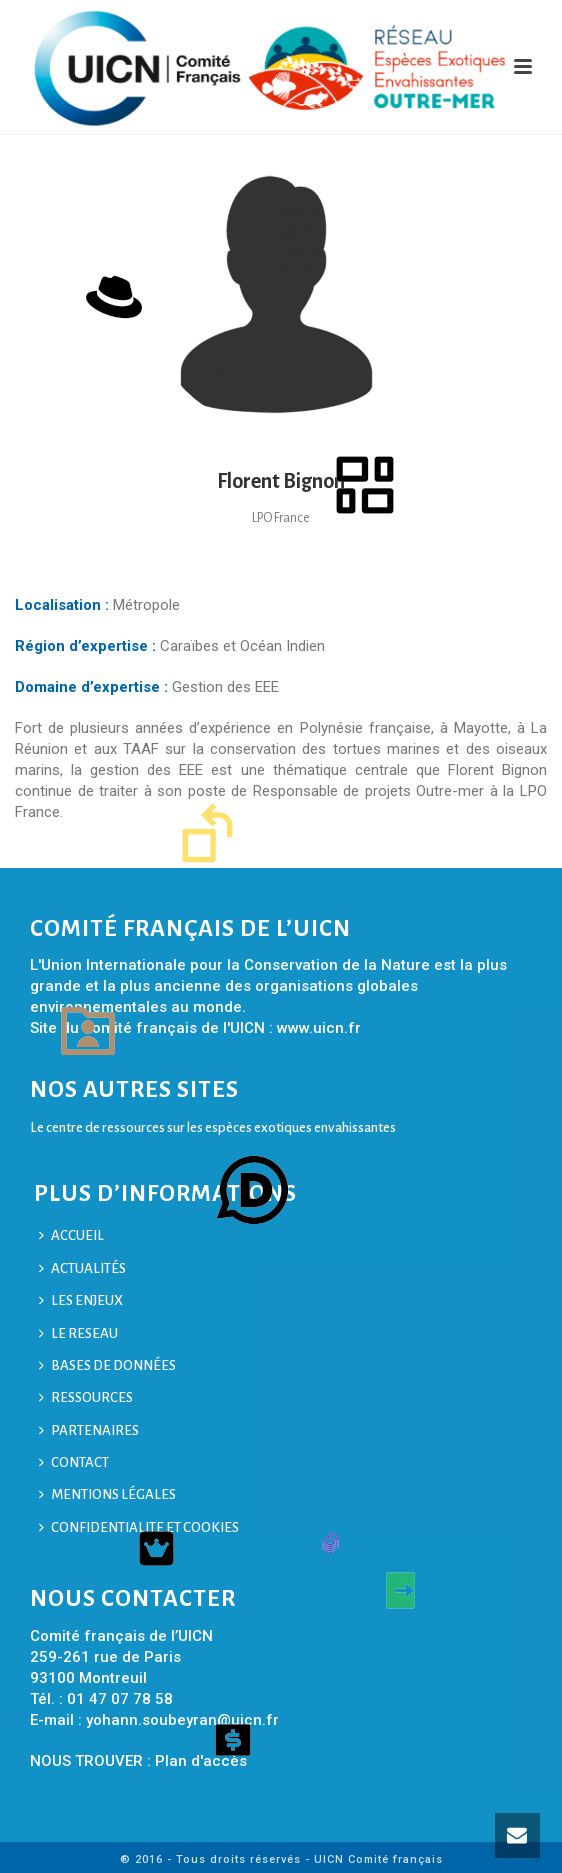  I want to click on access the dashboard or control panel, so click(365, 485).